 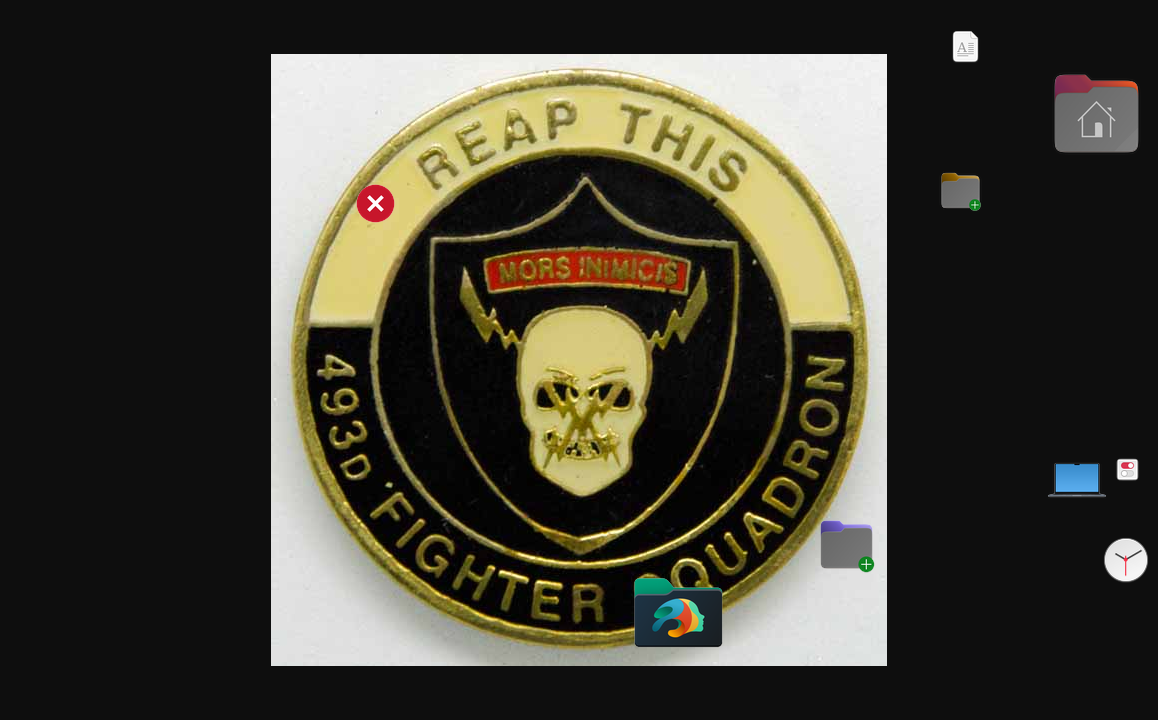 What do you see at coordinates (1127, 469) in the screenshot?
I see `open unity tweak tool settings` at bounding box center [1127, 469].